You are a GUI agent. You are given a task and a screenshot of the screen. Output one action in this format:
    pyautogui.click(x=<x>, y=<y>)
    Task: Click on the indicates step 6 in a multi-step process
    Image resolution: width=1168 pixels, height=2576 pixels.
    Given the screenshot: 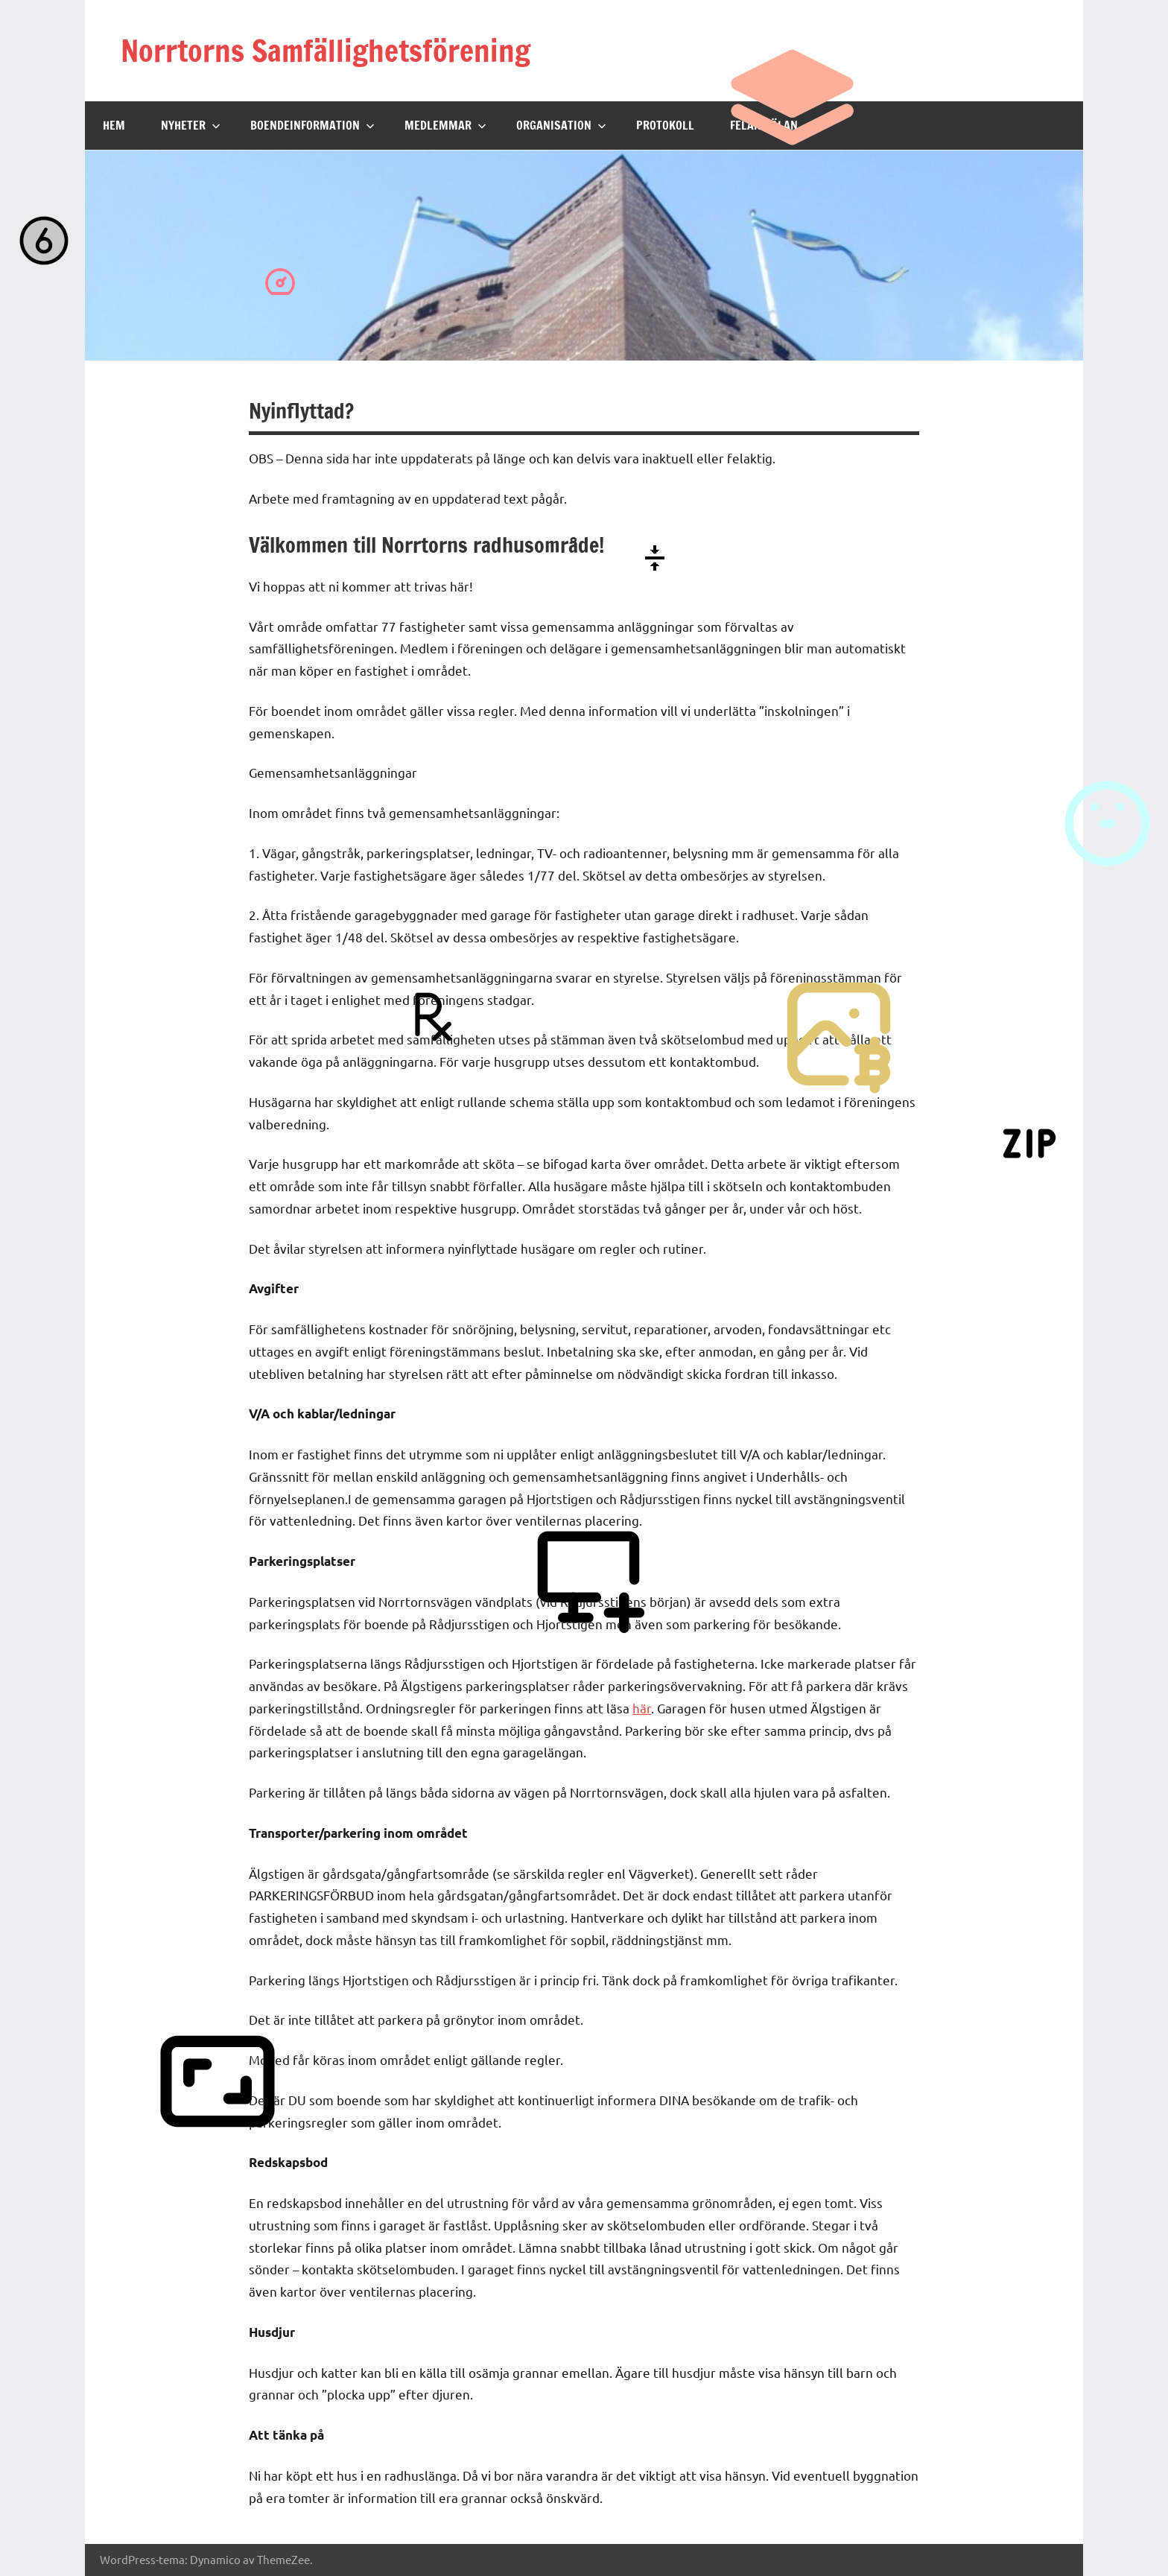 What is the action you would take?
    pyautogui.click(x=44, y=241)
    